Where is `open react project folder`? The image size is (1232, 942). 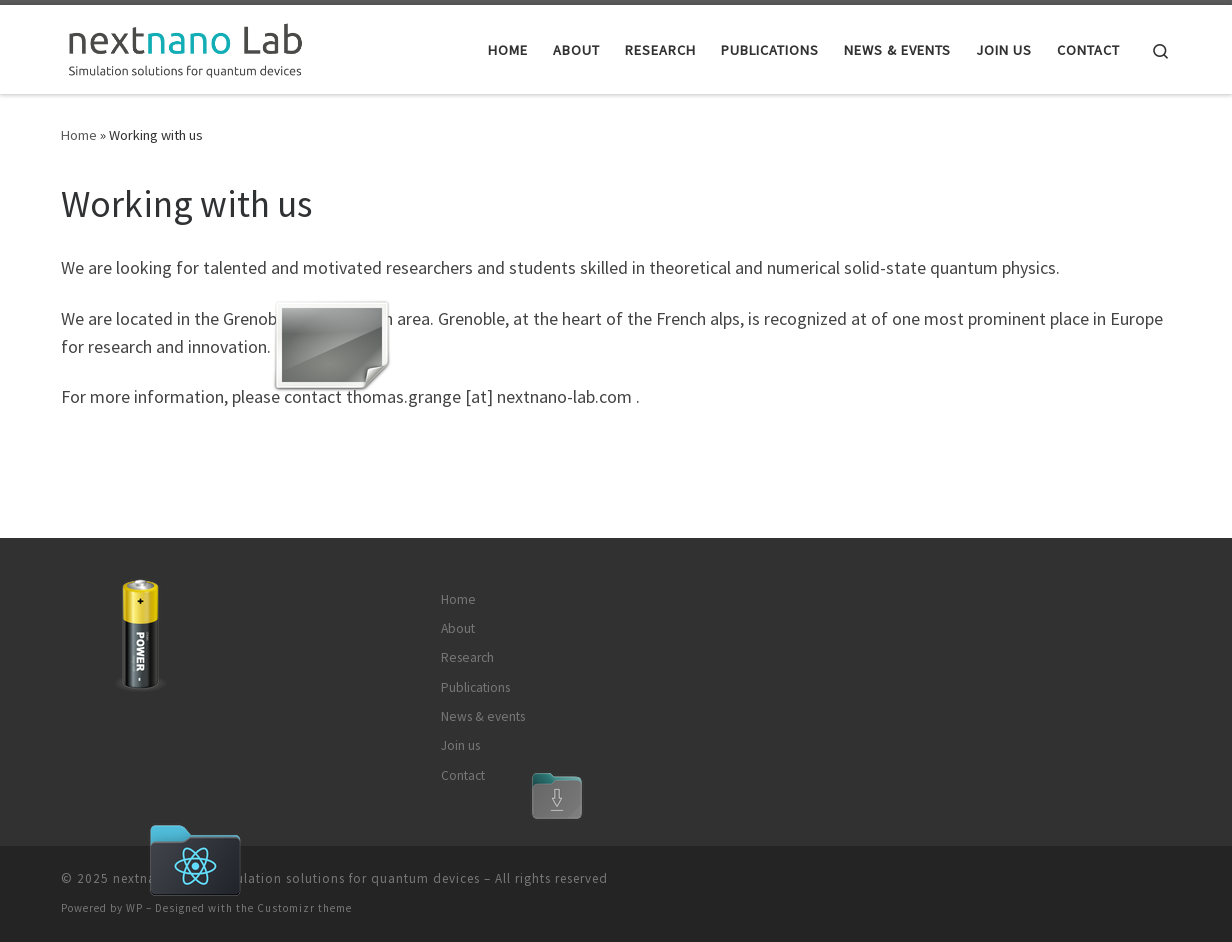 open react project folder is located at coordinates (195, 863).